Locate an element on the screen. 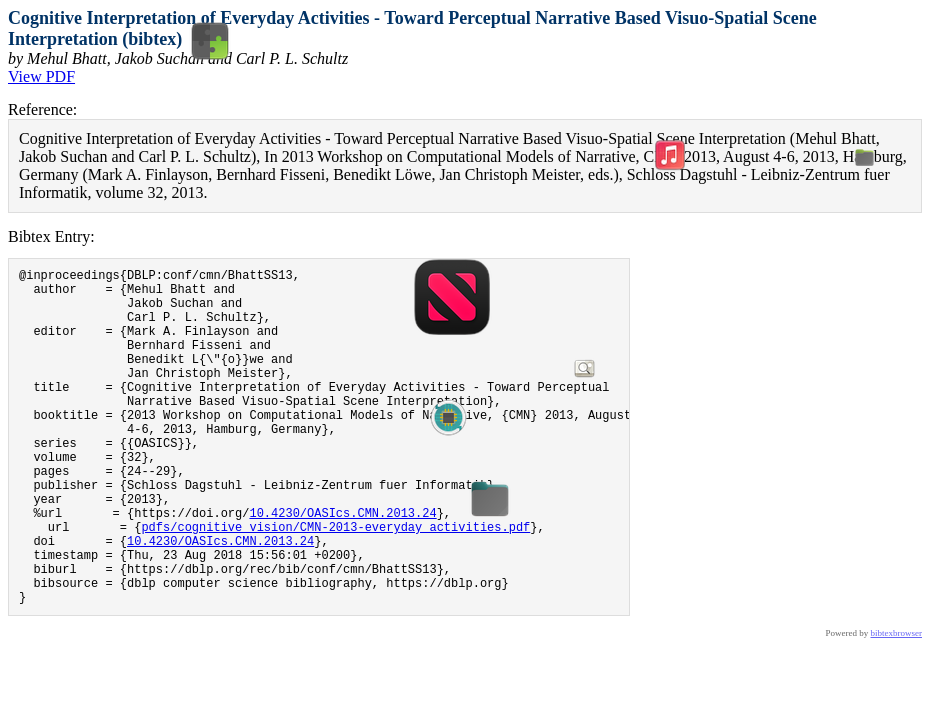  open gnome extensions manager is located at coordinates (210, 41).